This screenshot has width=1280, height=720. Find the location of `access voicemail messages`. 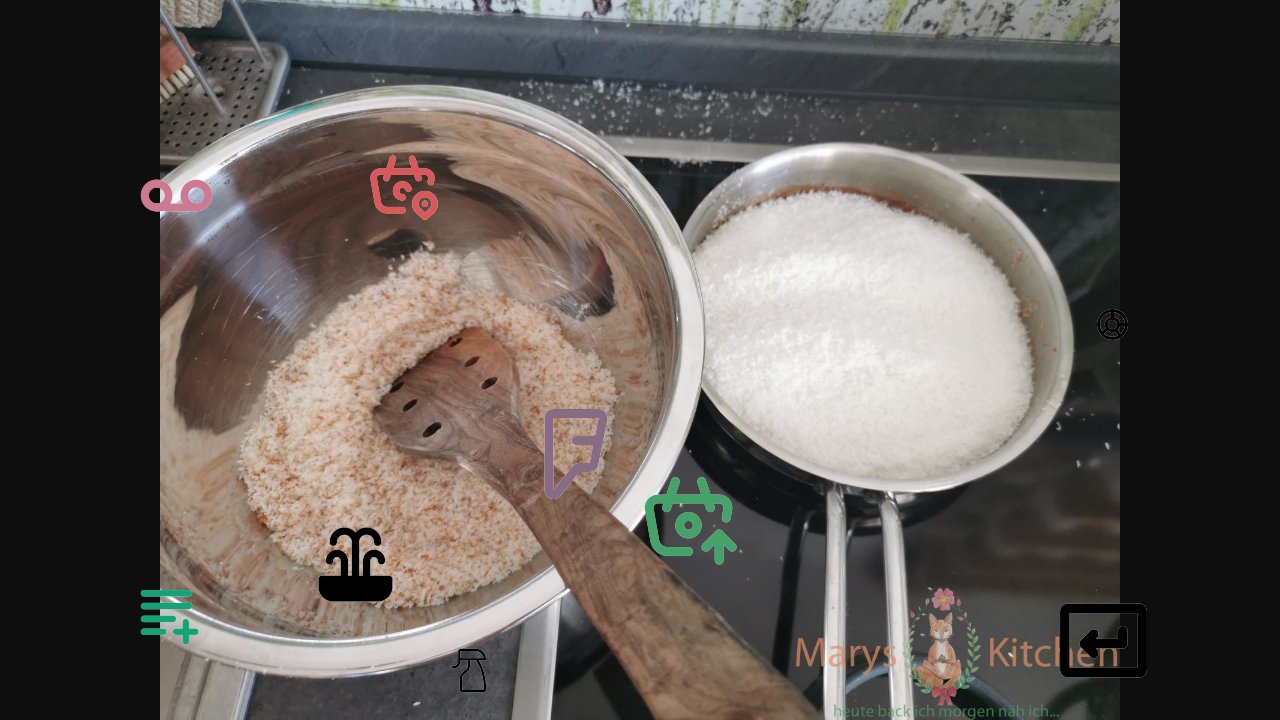

access voicemail messages is located at coordinates (176, 195).